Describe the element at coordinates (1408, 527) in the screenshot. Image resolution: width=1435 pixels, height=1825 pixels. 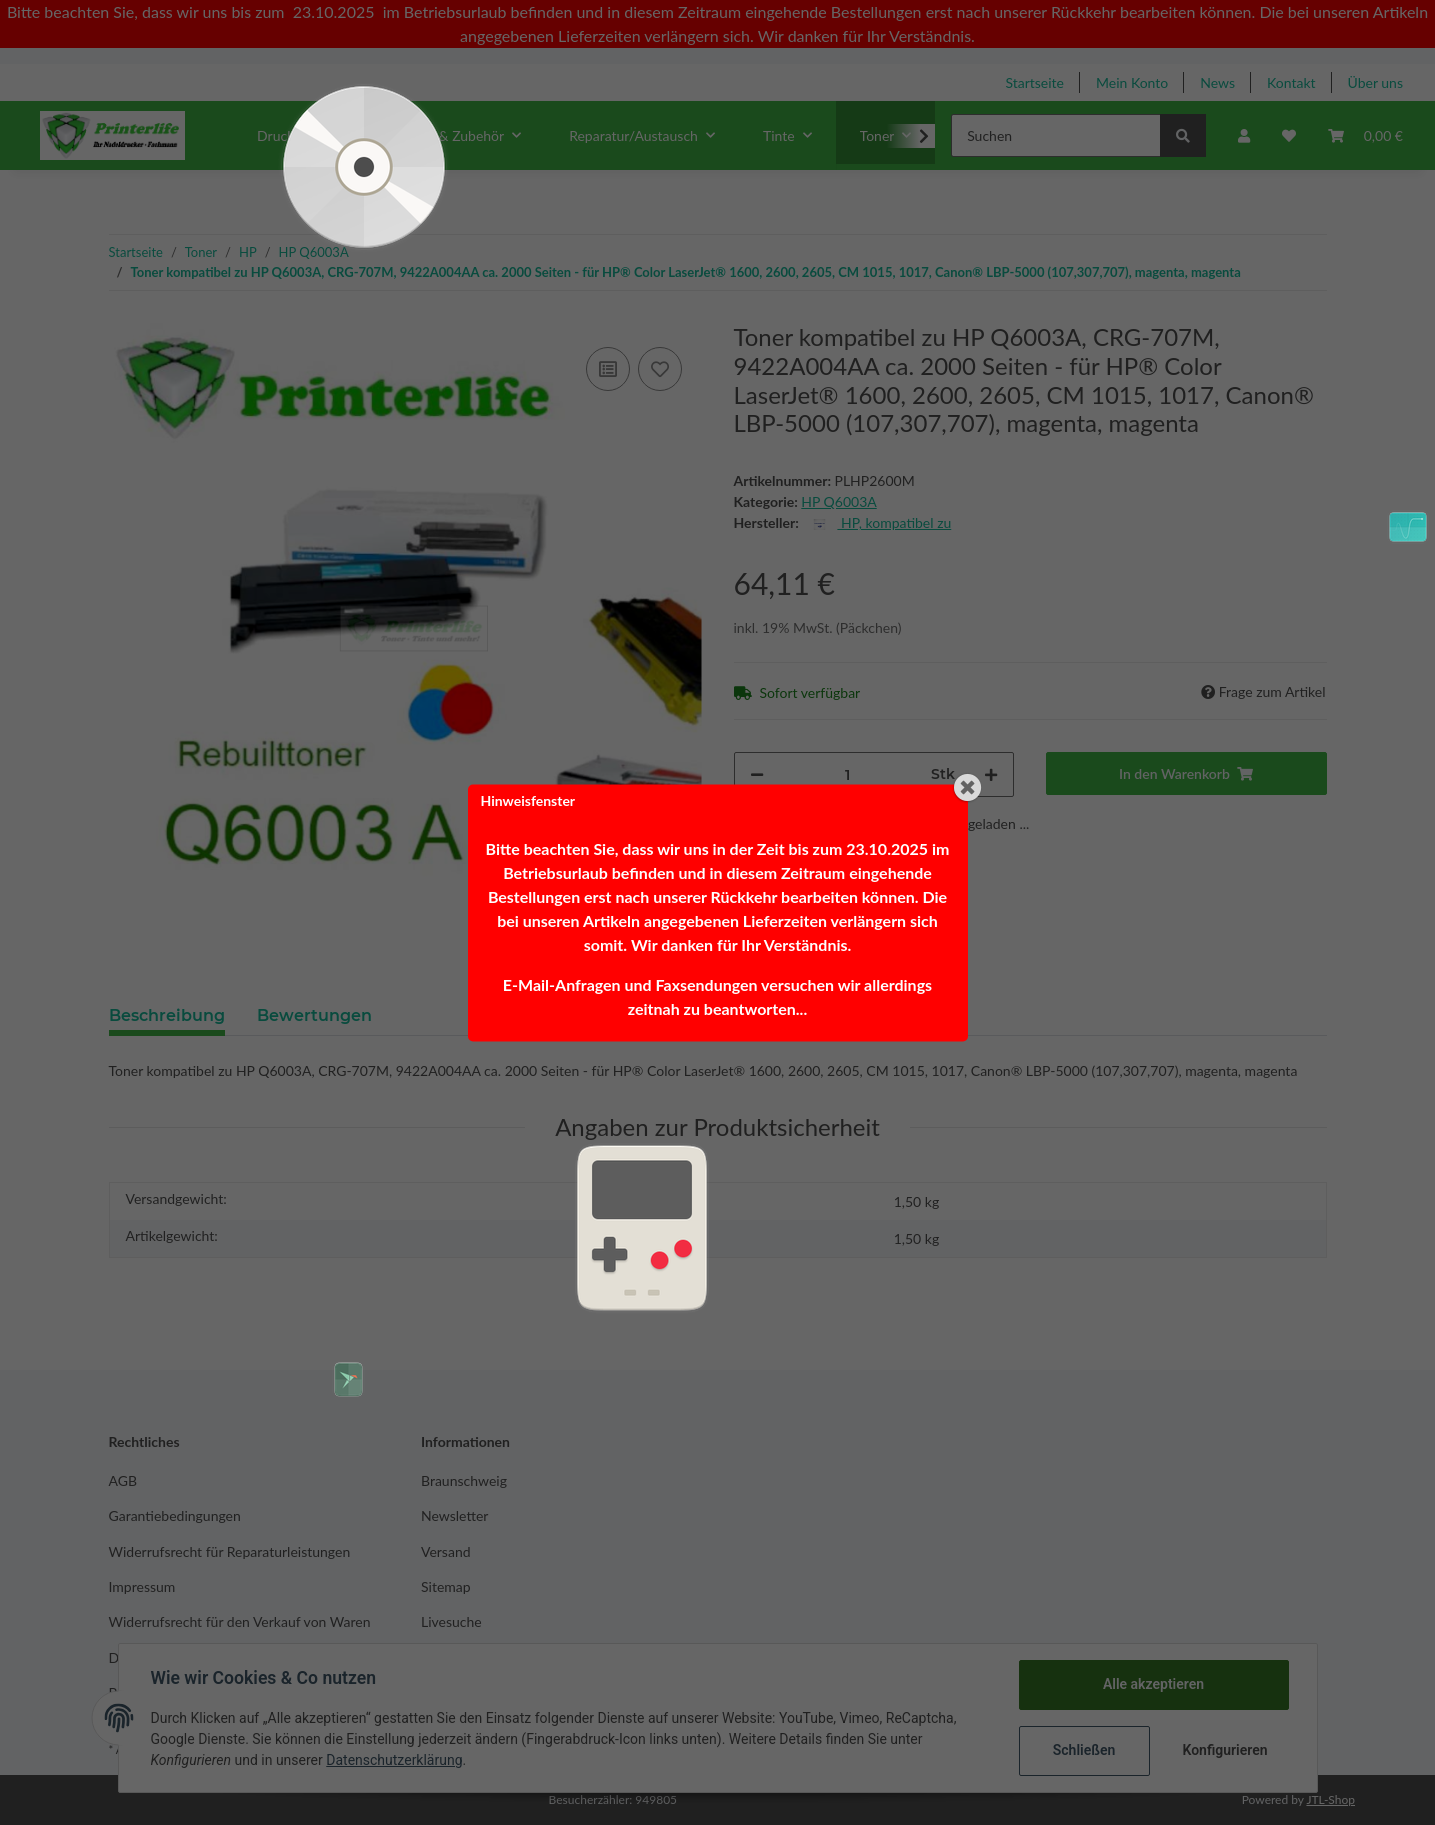
I see `open psensor temperature monitoring app` at that location.